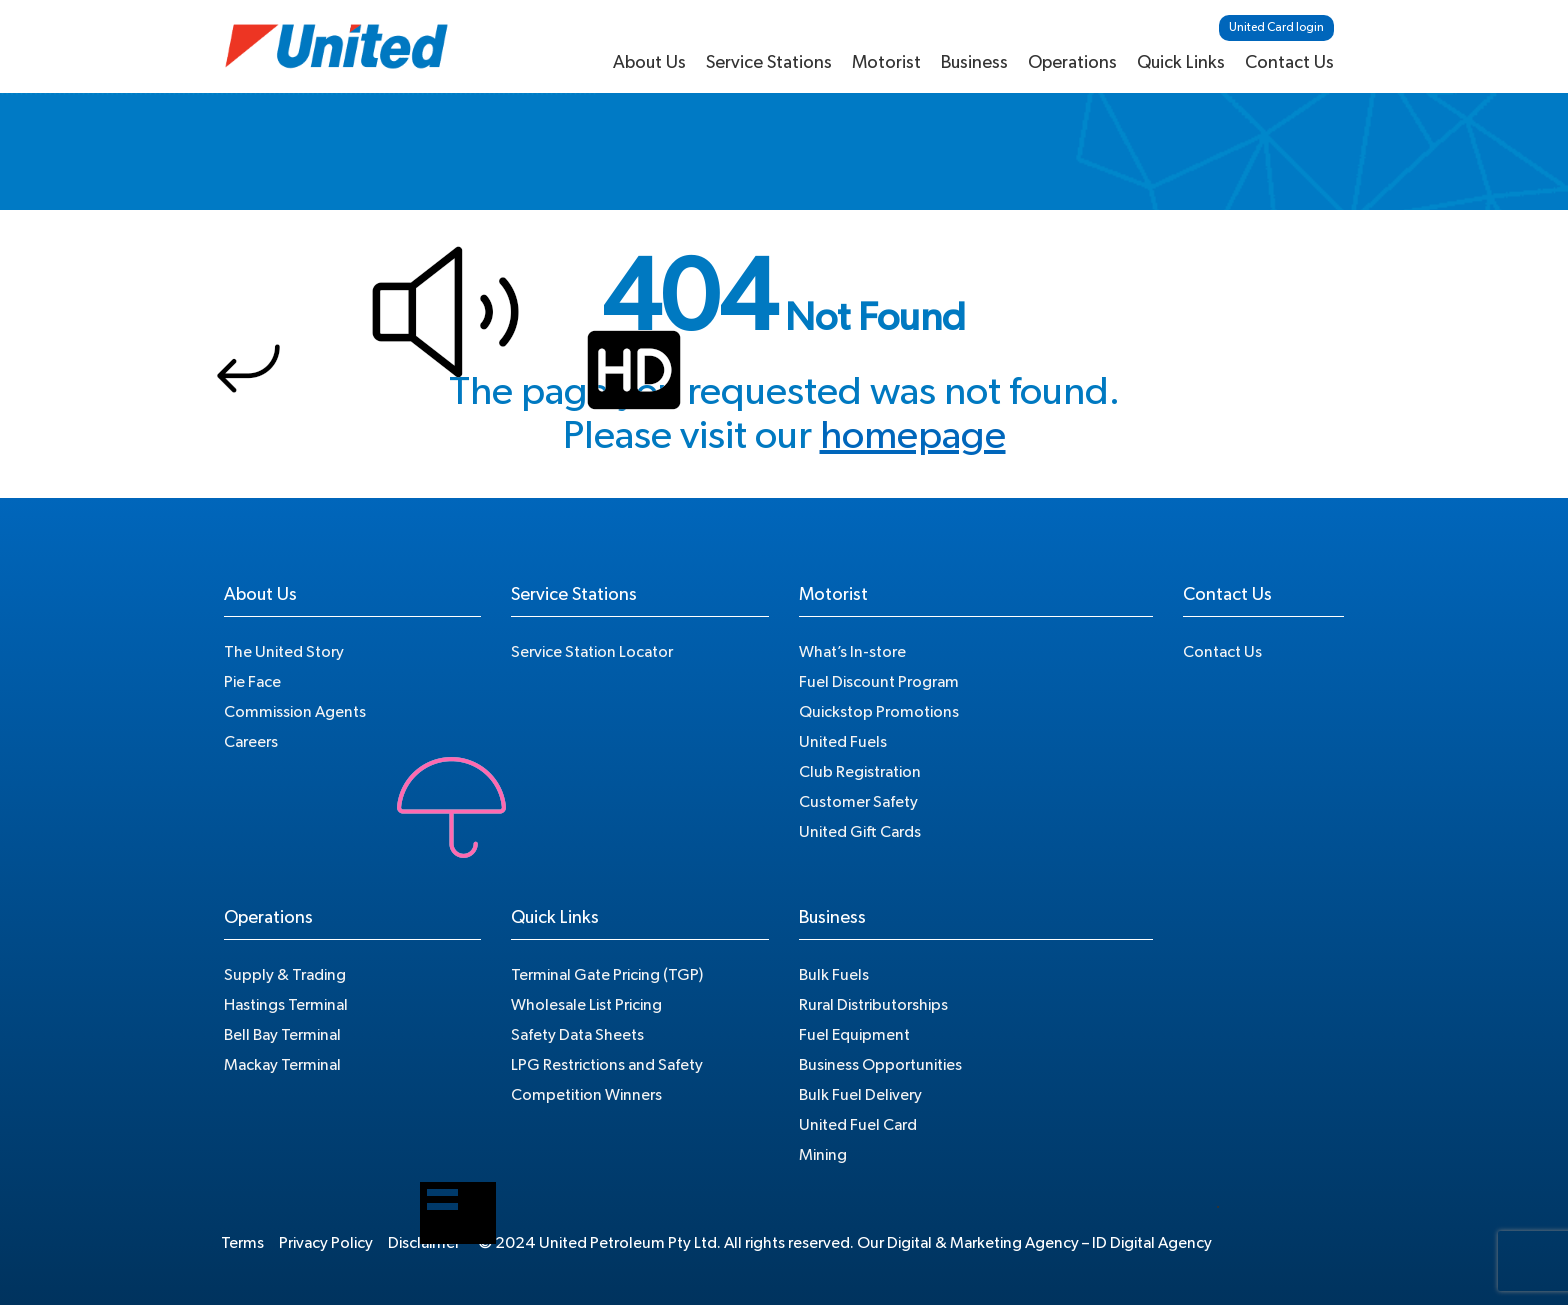  What do you see at coordinates (634, 370) in the screenshot?
I see `indicates high-definition video quality` at bounding box center [634, 370].